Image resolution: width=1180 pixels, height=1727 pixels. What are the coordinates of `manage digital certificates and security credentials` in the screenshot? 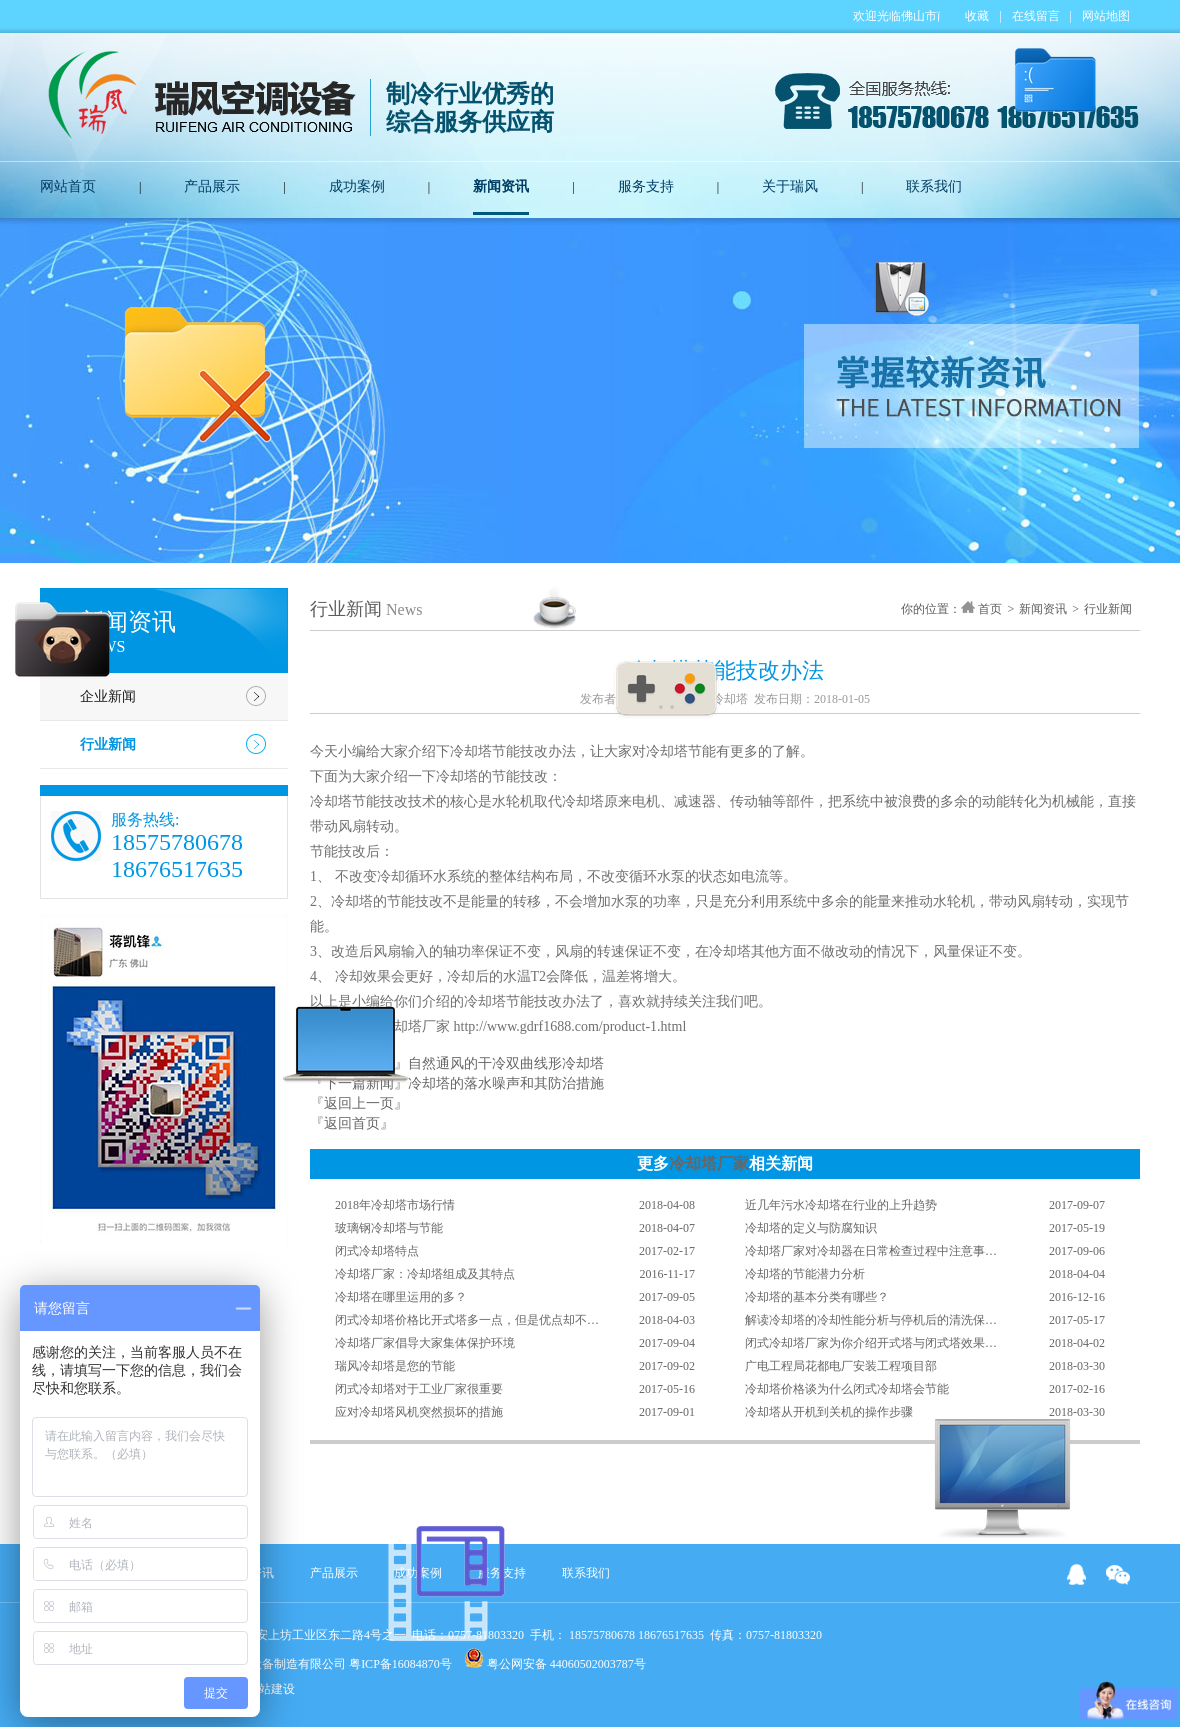 It's located at (900, 288).